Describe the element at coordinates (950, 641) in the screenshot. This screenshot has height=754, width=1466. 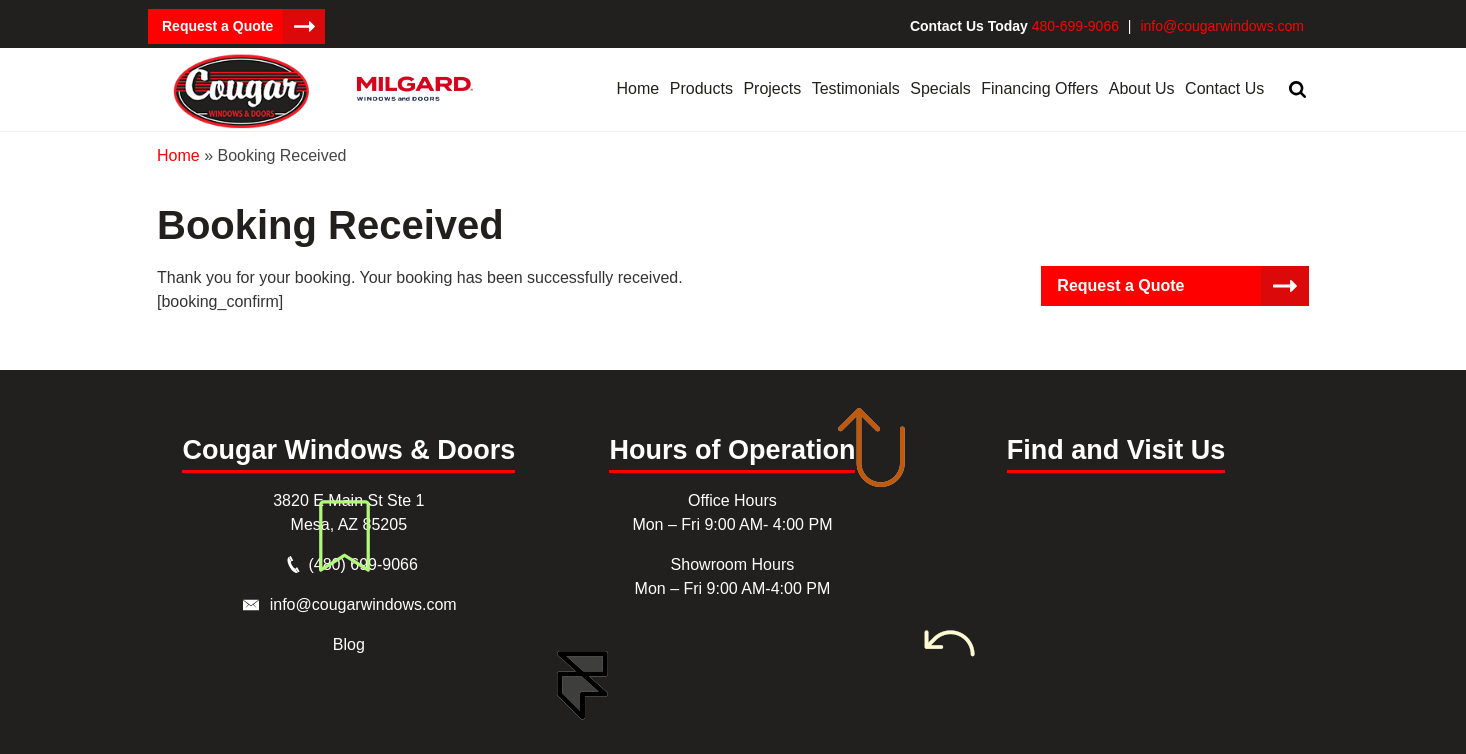
I see `undo the last action` at that location.